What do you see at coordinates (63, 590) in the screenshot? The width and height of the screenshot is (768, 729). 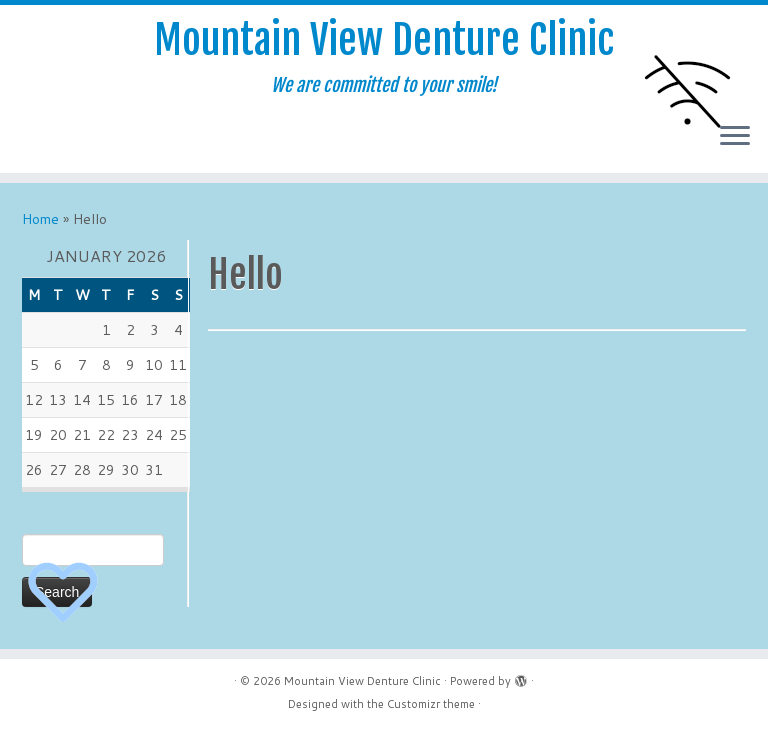 I see `add to favorites` at bounding box center [63, 590].